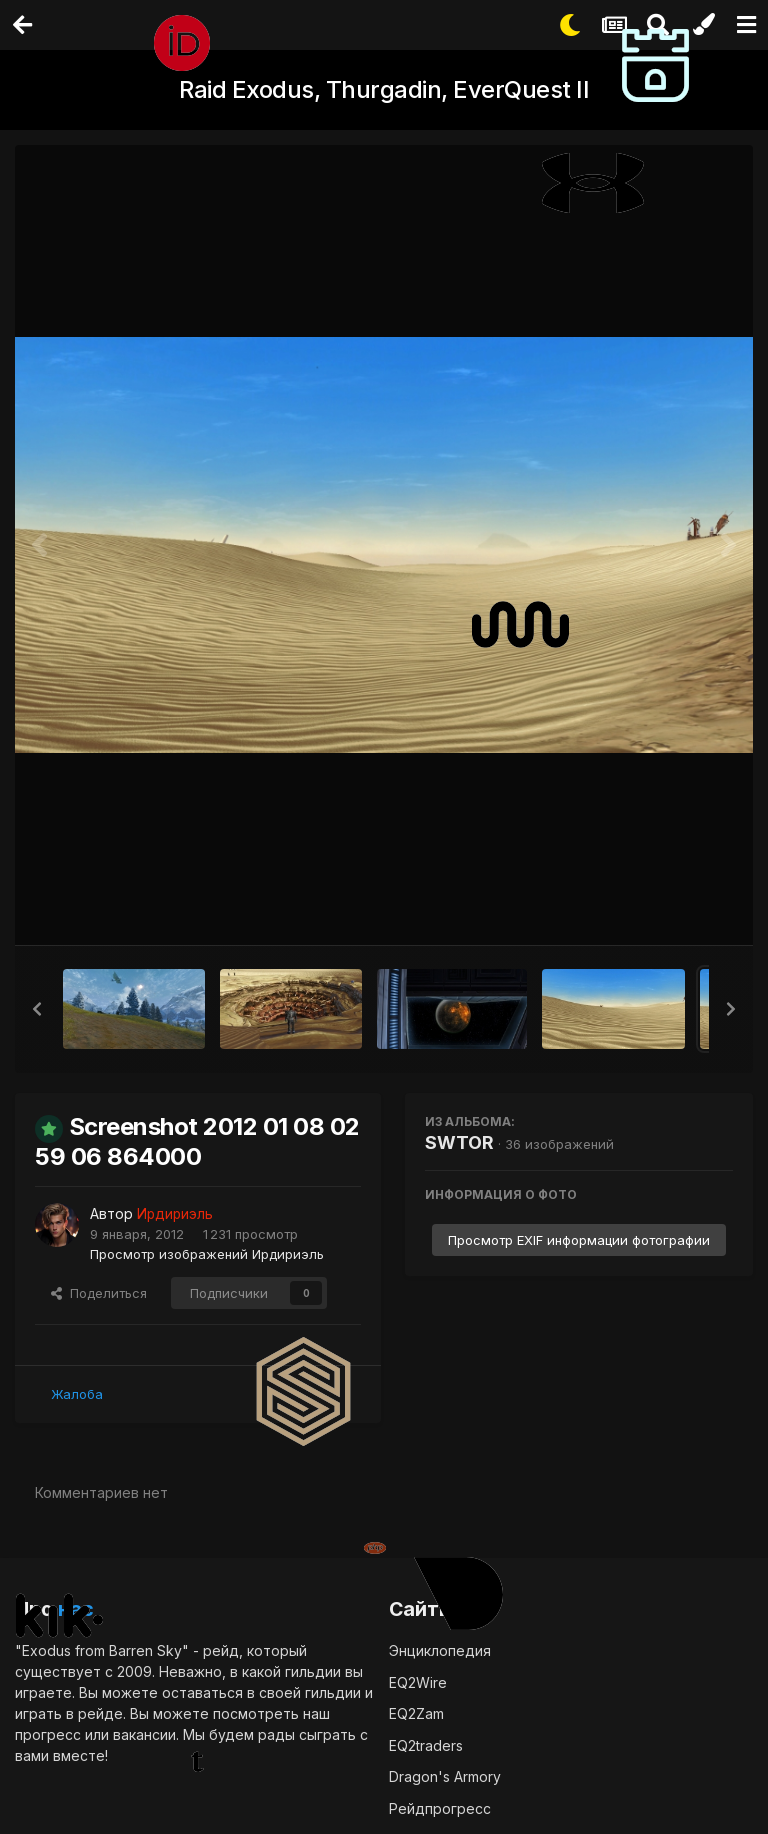 Image resolution: width=768 pixels, height=1834 pixels. Describe the element at coordinates (59, 1615) in the screenshot. I see `open kik messenger app` at that location.